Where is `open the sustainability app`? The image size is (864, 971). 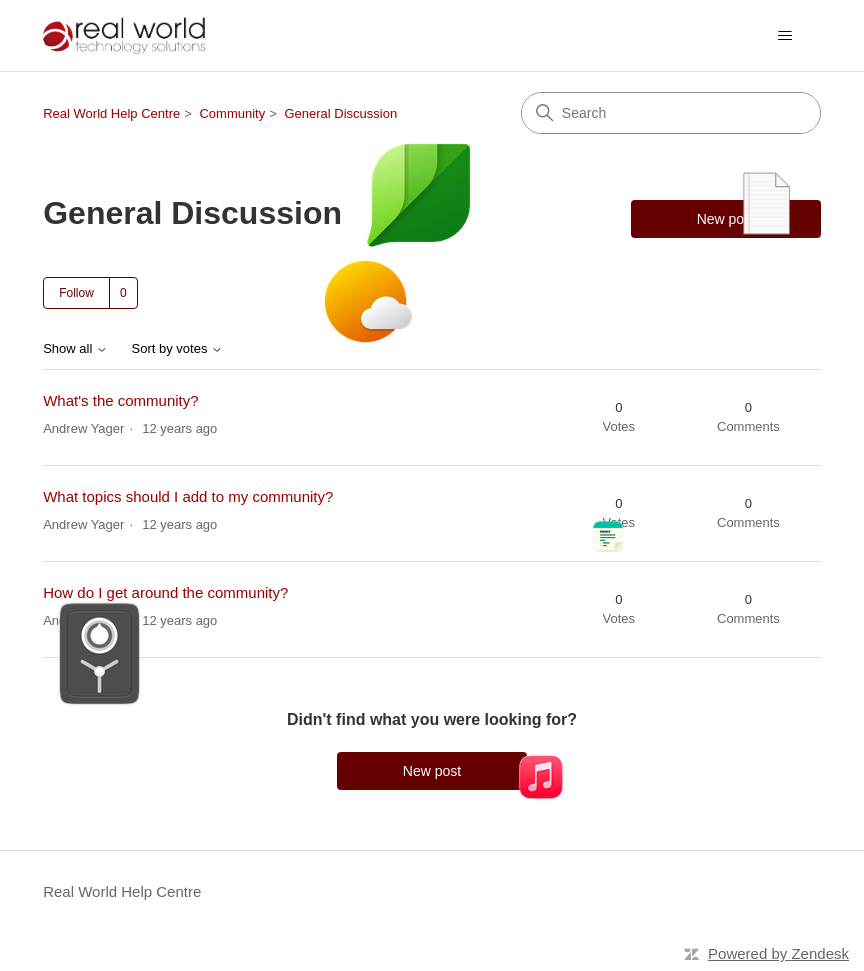
open the sustainability app is located at coordinates (421, 193).